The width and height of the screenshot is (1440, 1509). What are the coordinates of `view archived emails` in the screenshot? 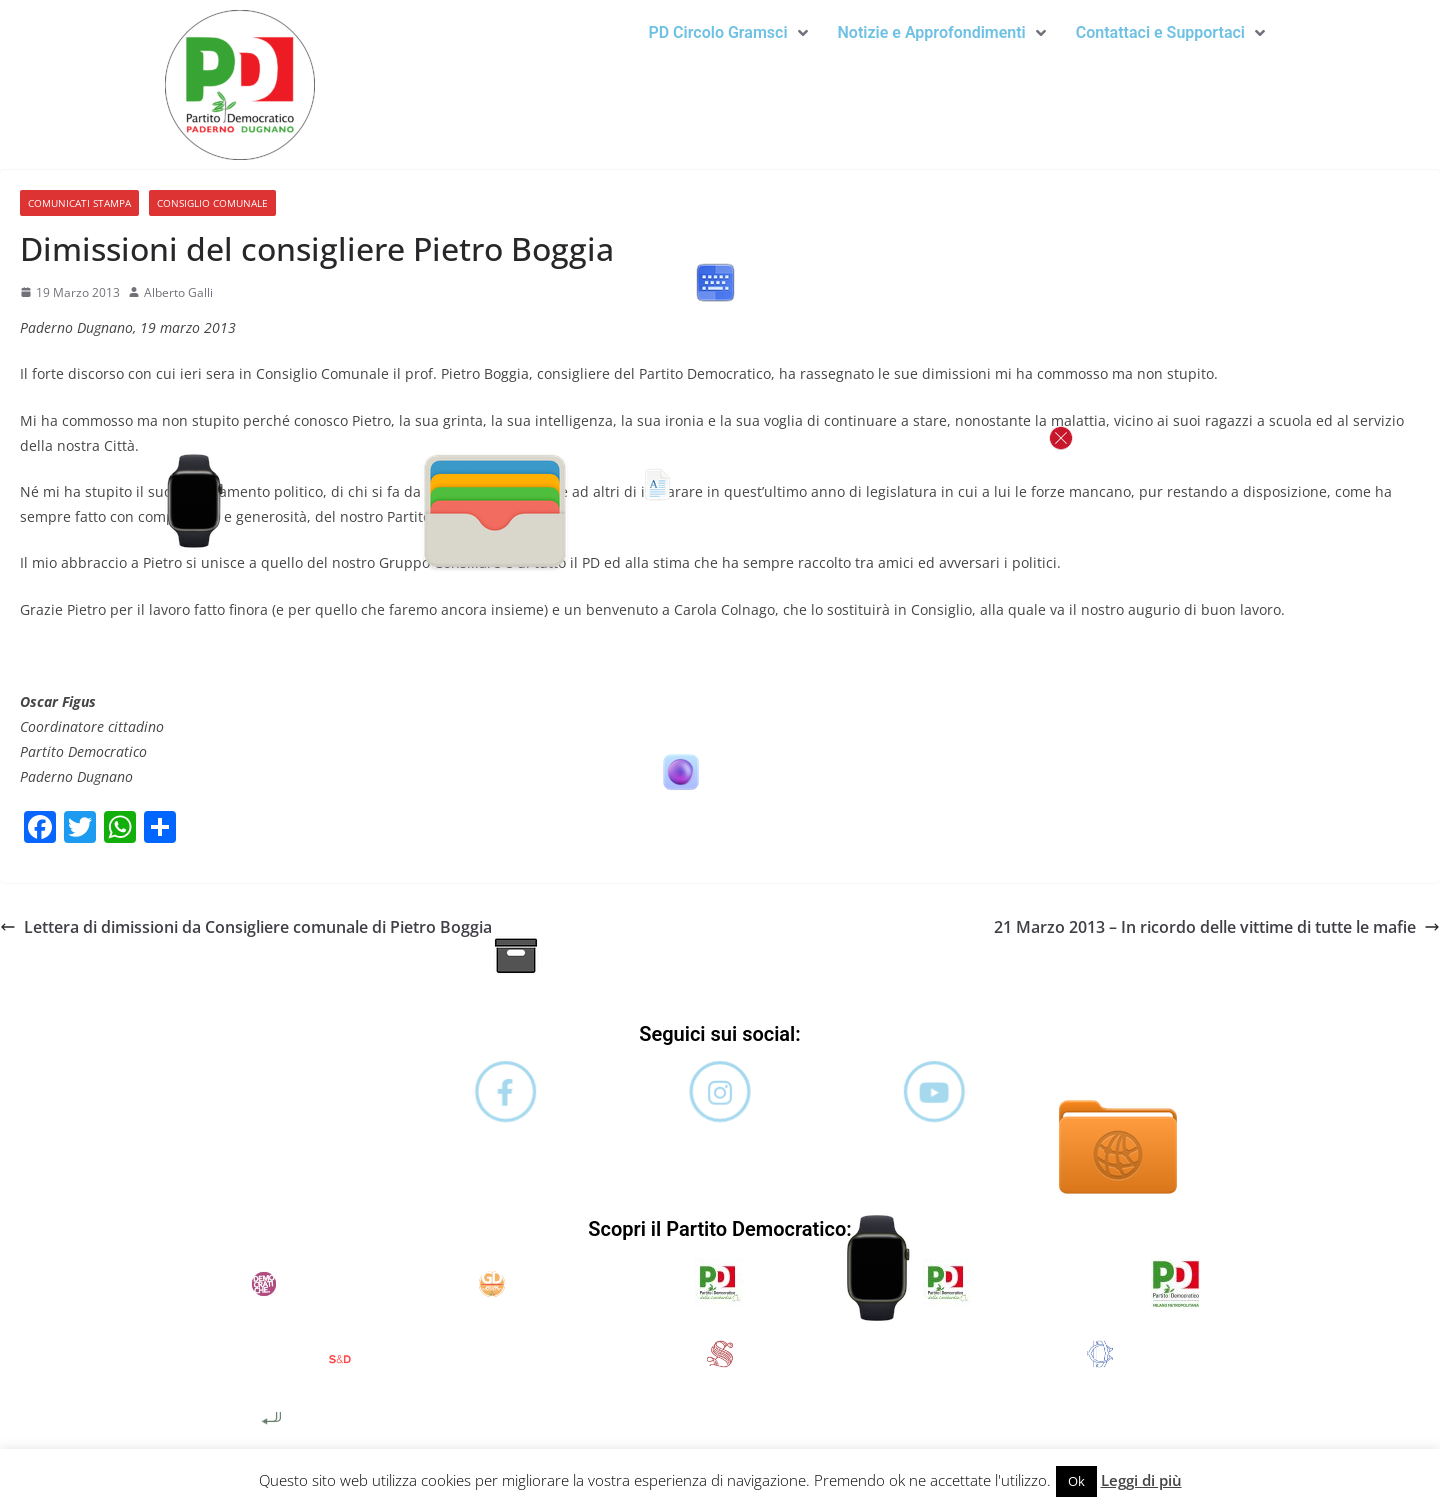 It's located at (516, 955).